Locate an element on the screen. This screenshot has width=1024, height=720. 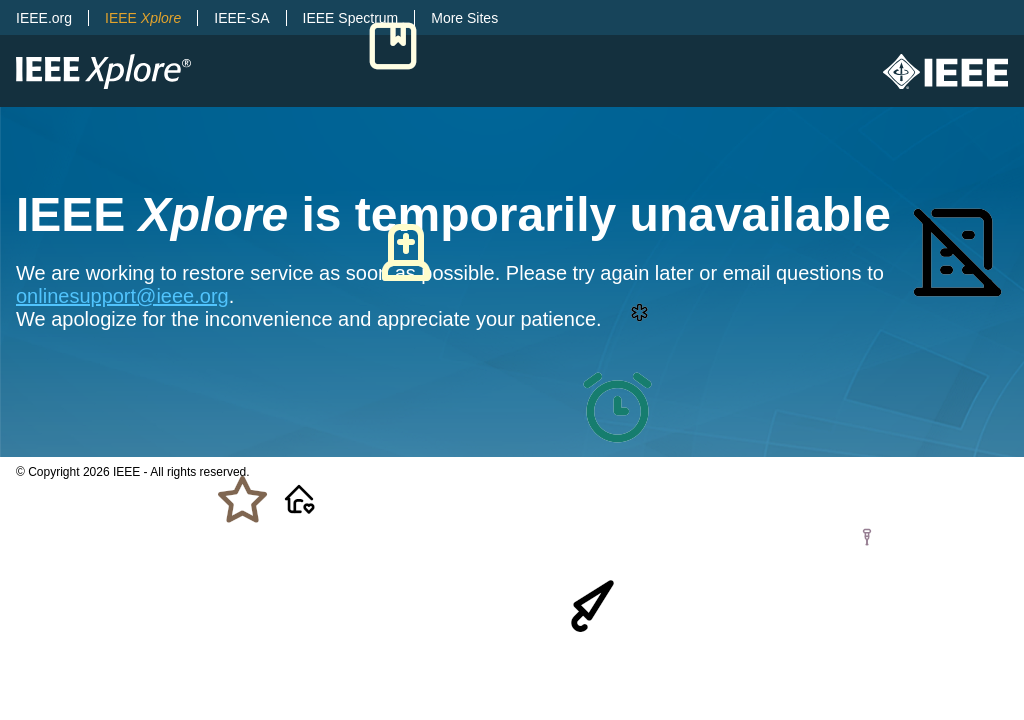
set or view alarms is located at coordinates (617, 407).